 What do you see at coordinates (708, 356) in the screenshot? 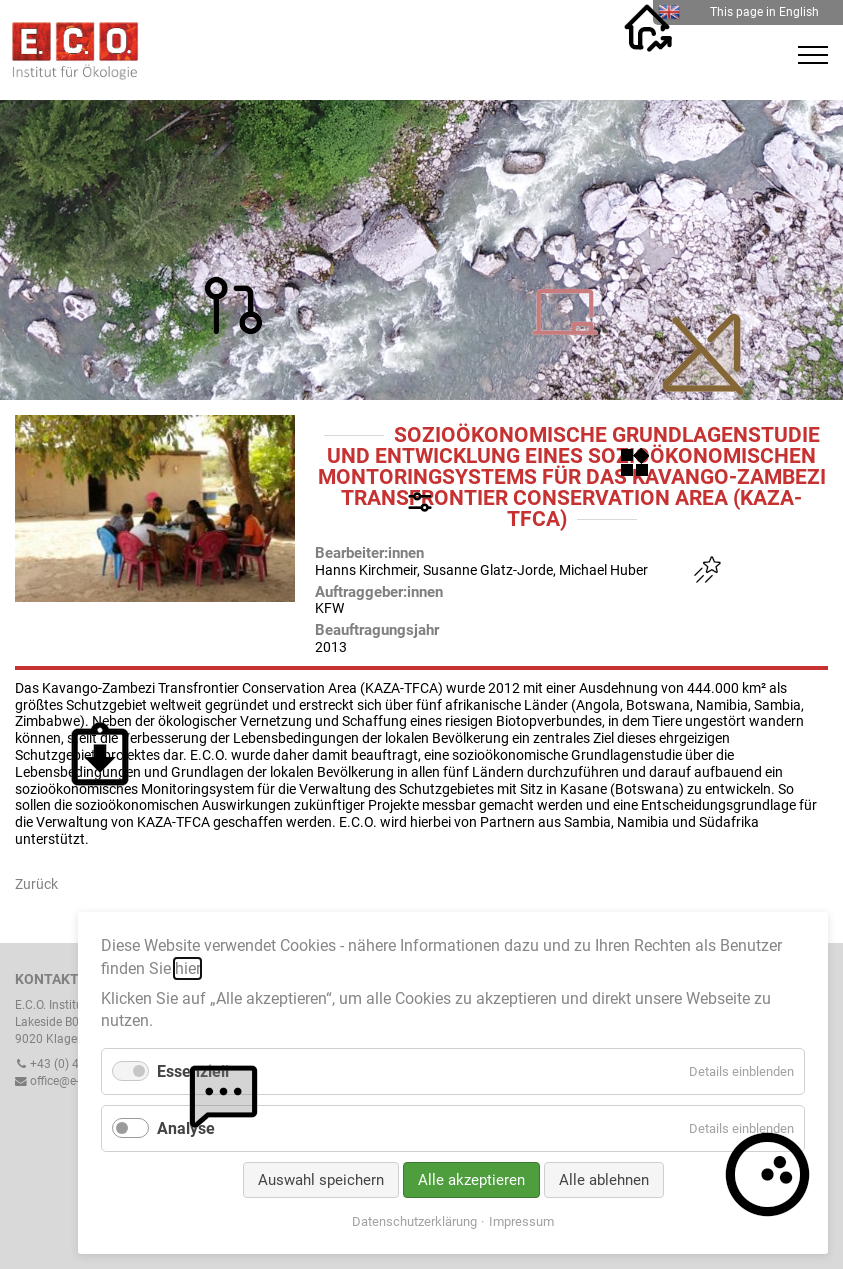
I see `no cellular signal available` at bounding box center [708, 356].